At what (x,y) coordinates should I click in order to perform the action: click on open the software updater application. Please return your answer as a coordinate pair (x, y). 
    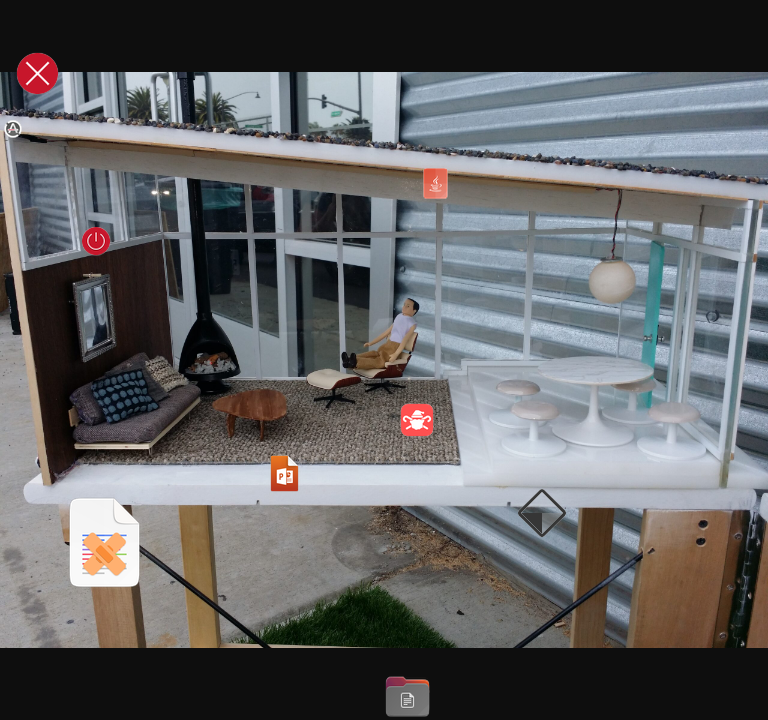
    Looking at the image, I should click on (13, 129).